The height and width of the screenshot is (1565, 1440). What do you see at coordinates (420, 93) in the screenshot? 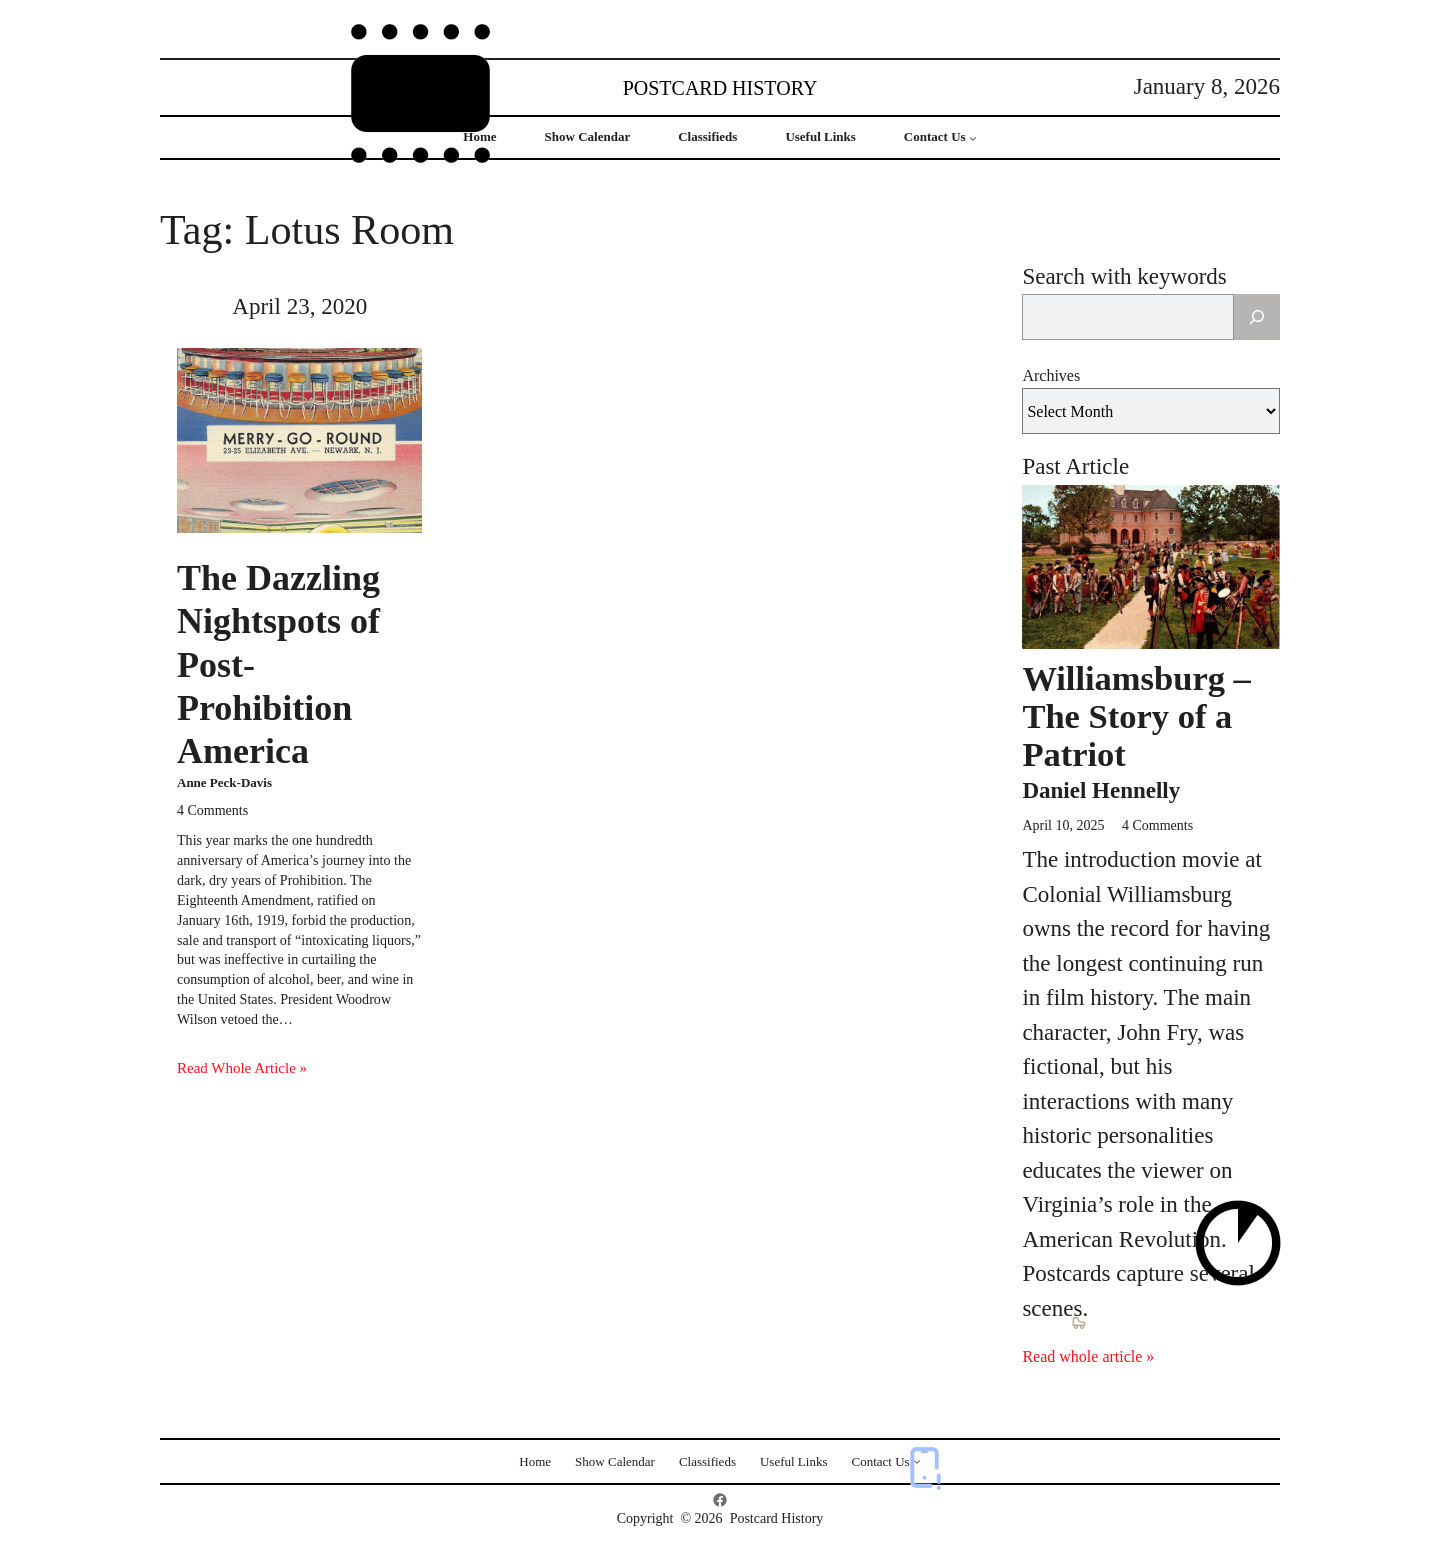
I see `insert a new content section` at bounding box center [420, 93].